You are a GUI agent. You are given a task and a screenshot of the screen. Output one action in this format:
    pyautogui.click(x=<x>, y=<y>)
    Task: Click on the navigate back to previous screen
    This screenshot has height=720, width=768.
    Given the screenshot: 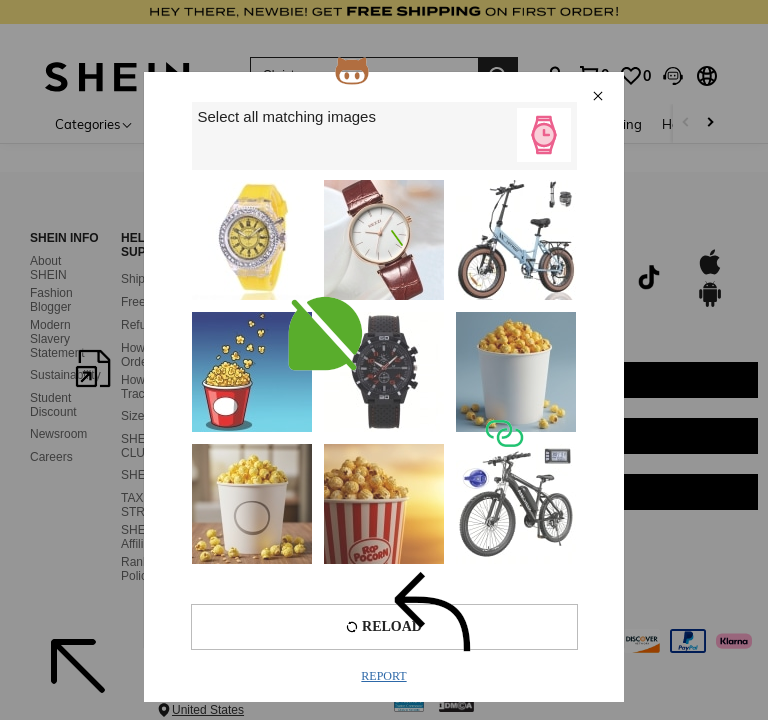 What is the action you would take?
    pyautogui.click(x=78, y=666)
    